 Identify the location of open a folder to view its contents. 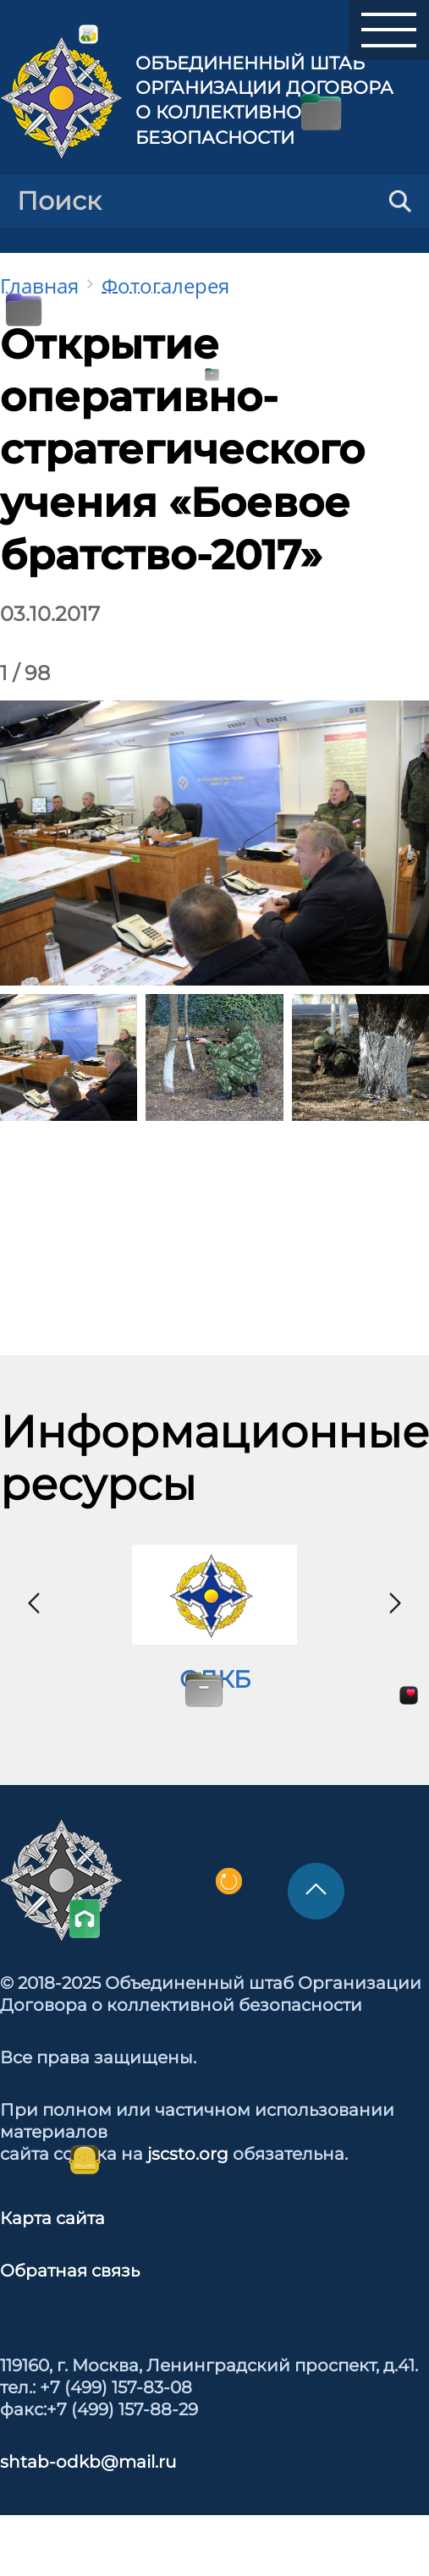
(321, 112).